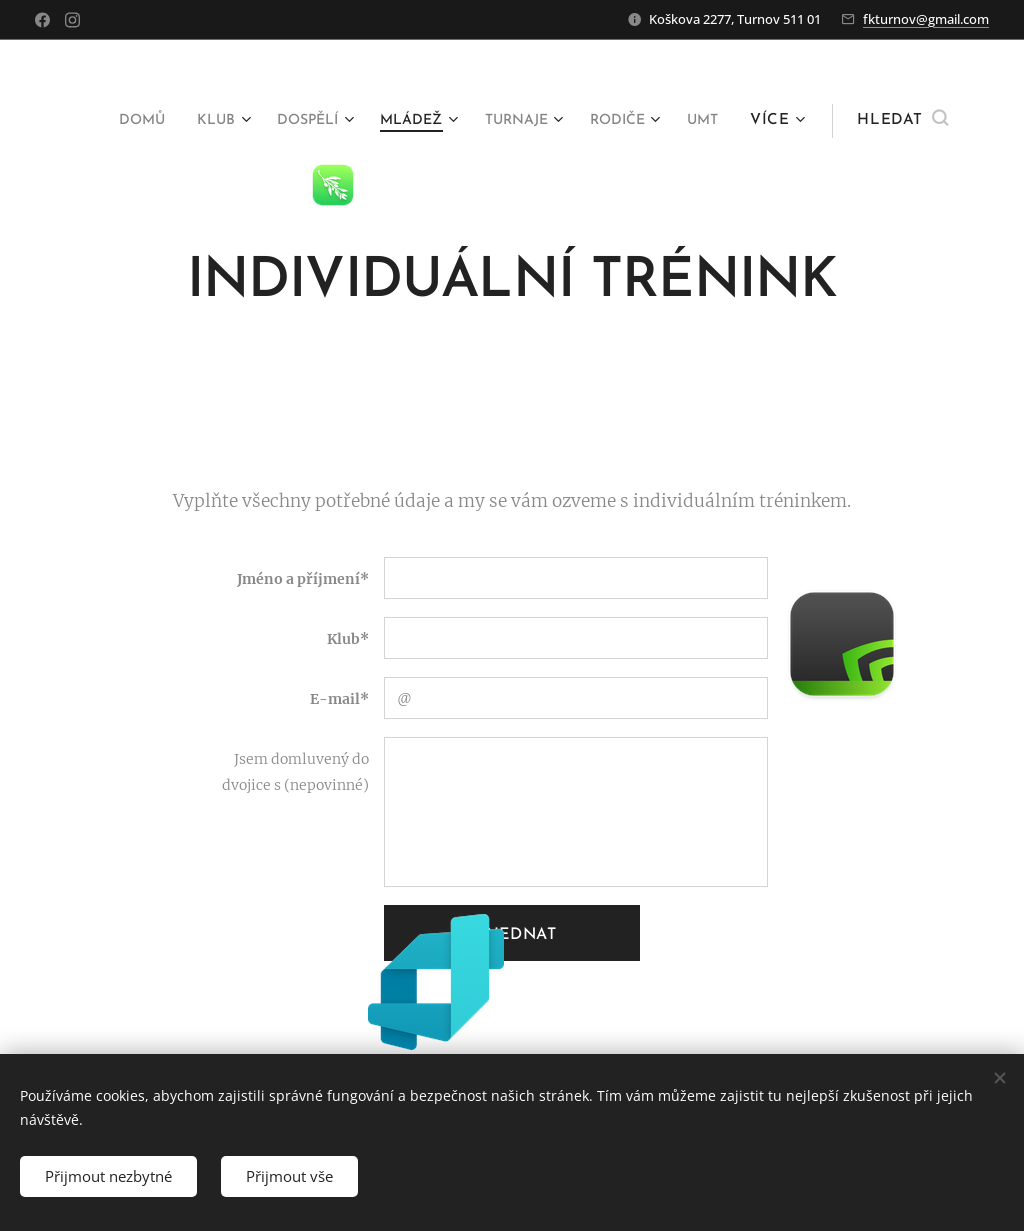 Image resolution: width=1024 pixels, height=1231 pixels. Describe the element at coordinates (436, 982) in the screenshot. I see `open visualblend application` at that location.